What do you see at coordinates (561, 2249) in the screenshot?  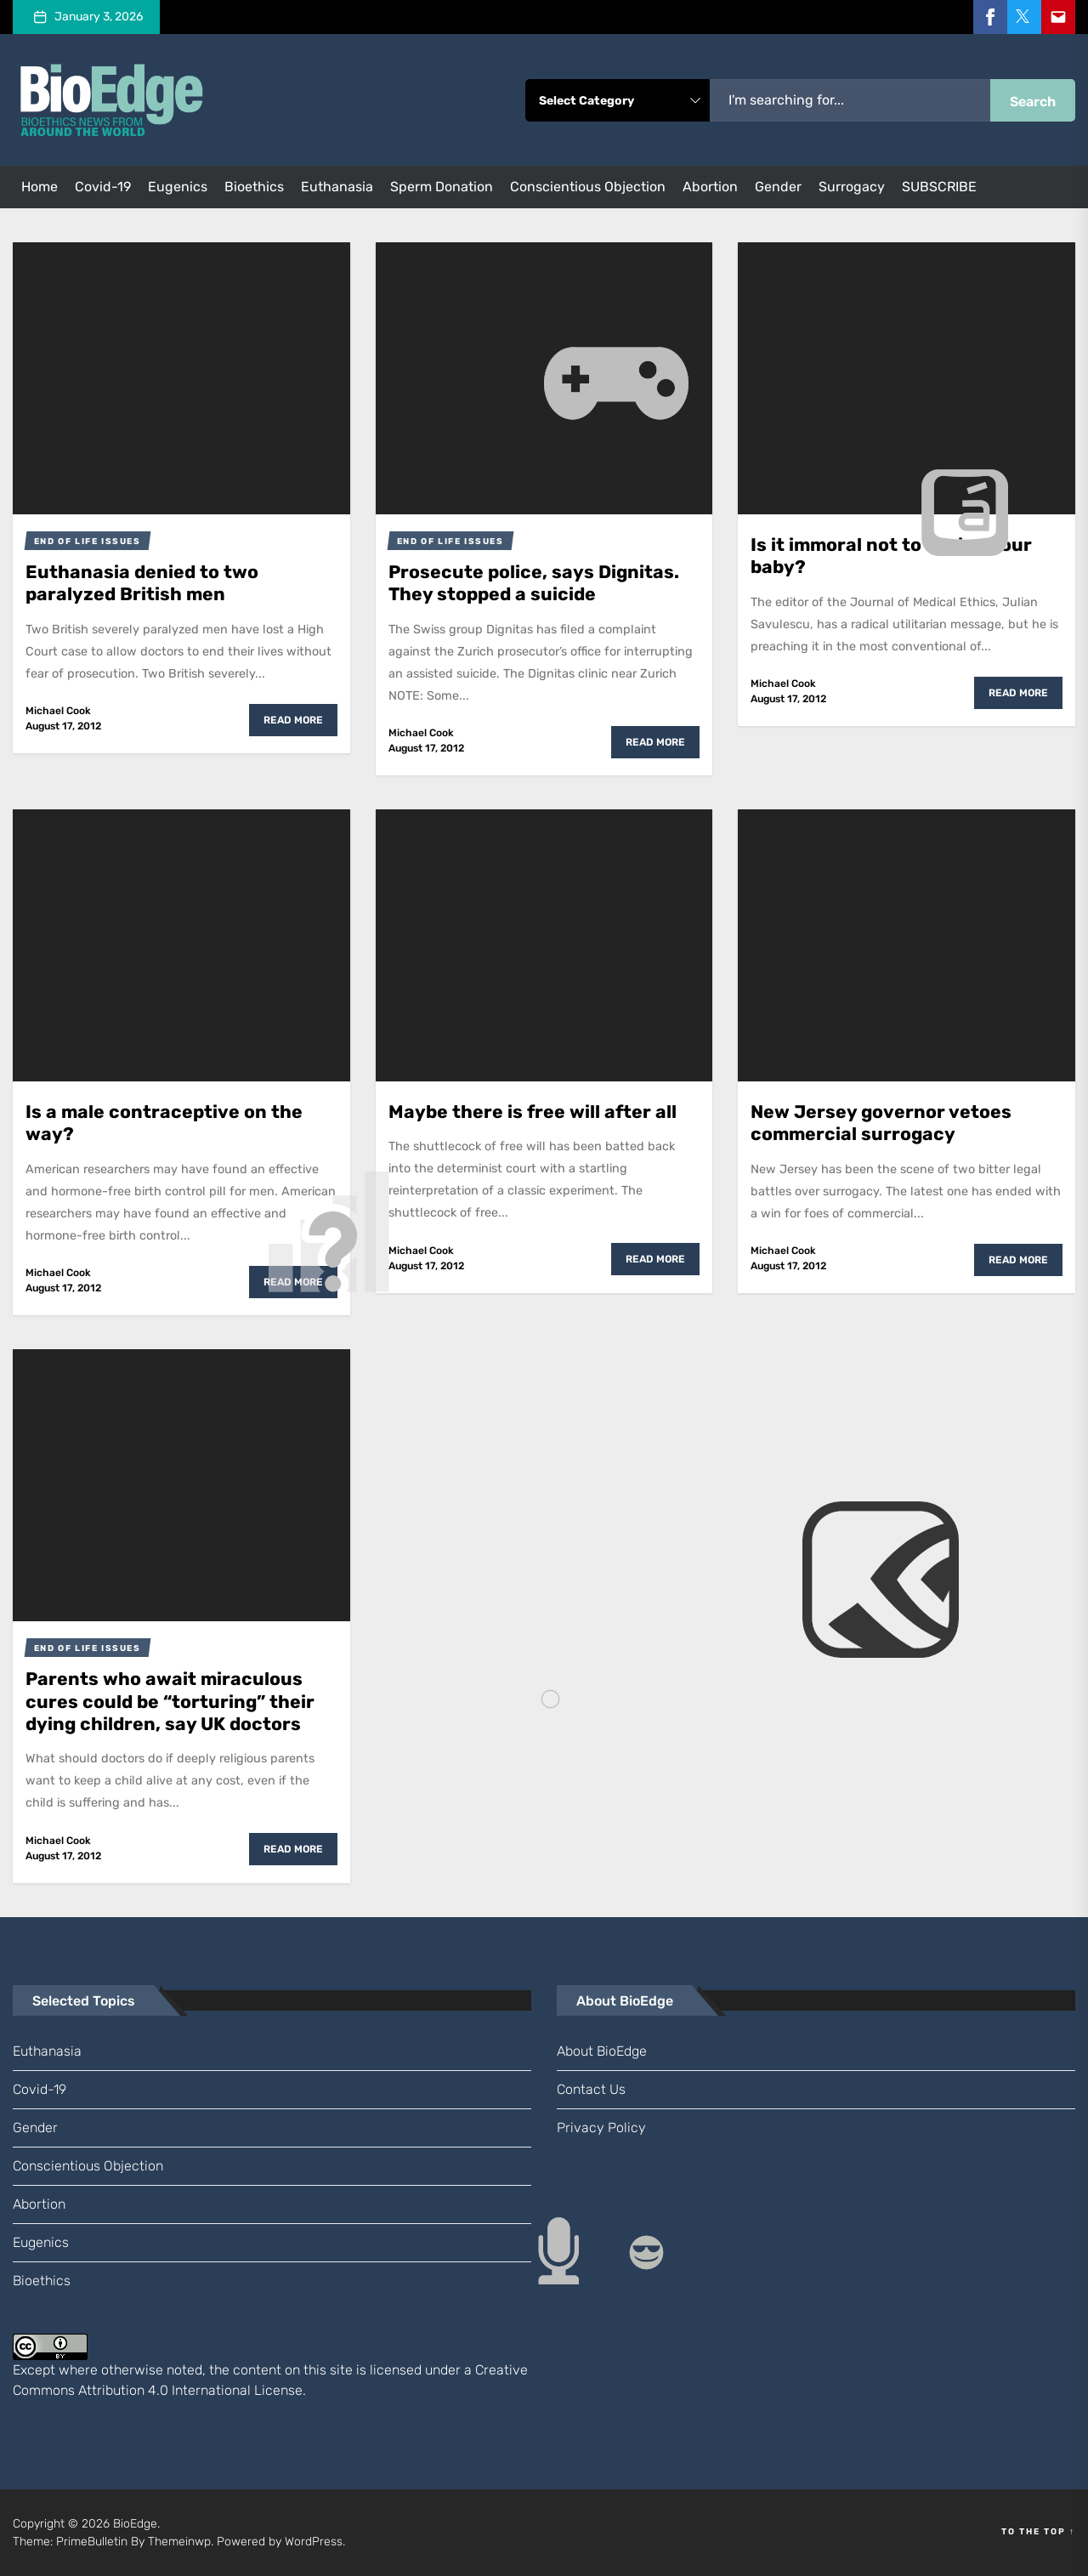 I see `enable microphone or voice input` at bounding box center [561, 2249].